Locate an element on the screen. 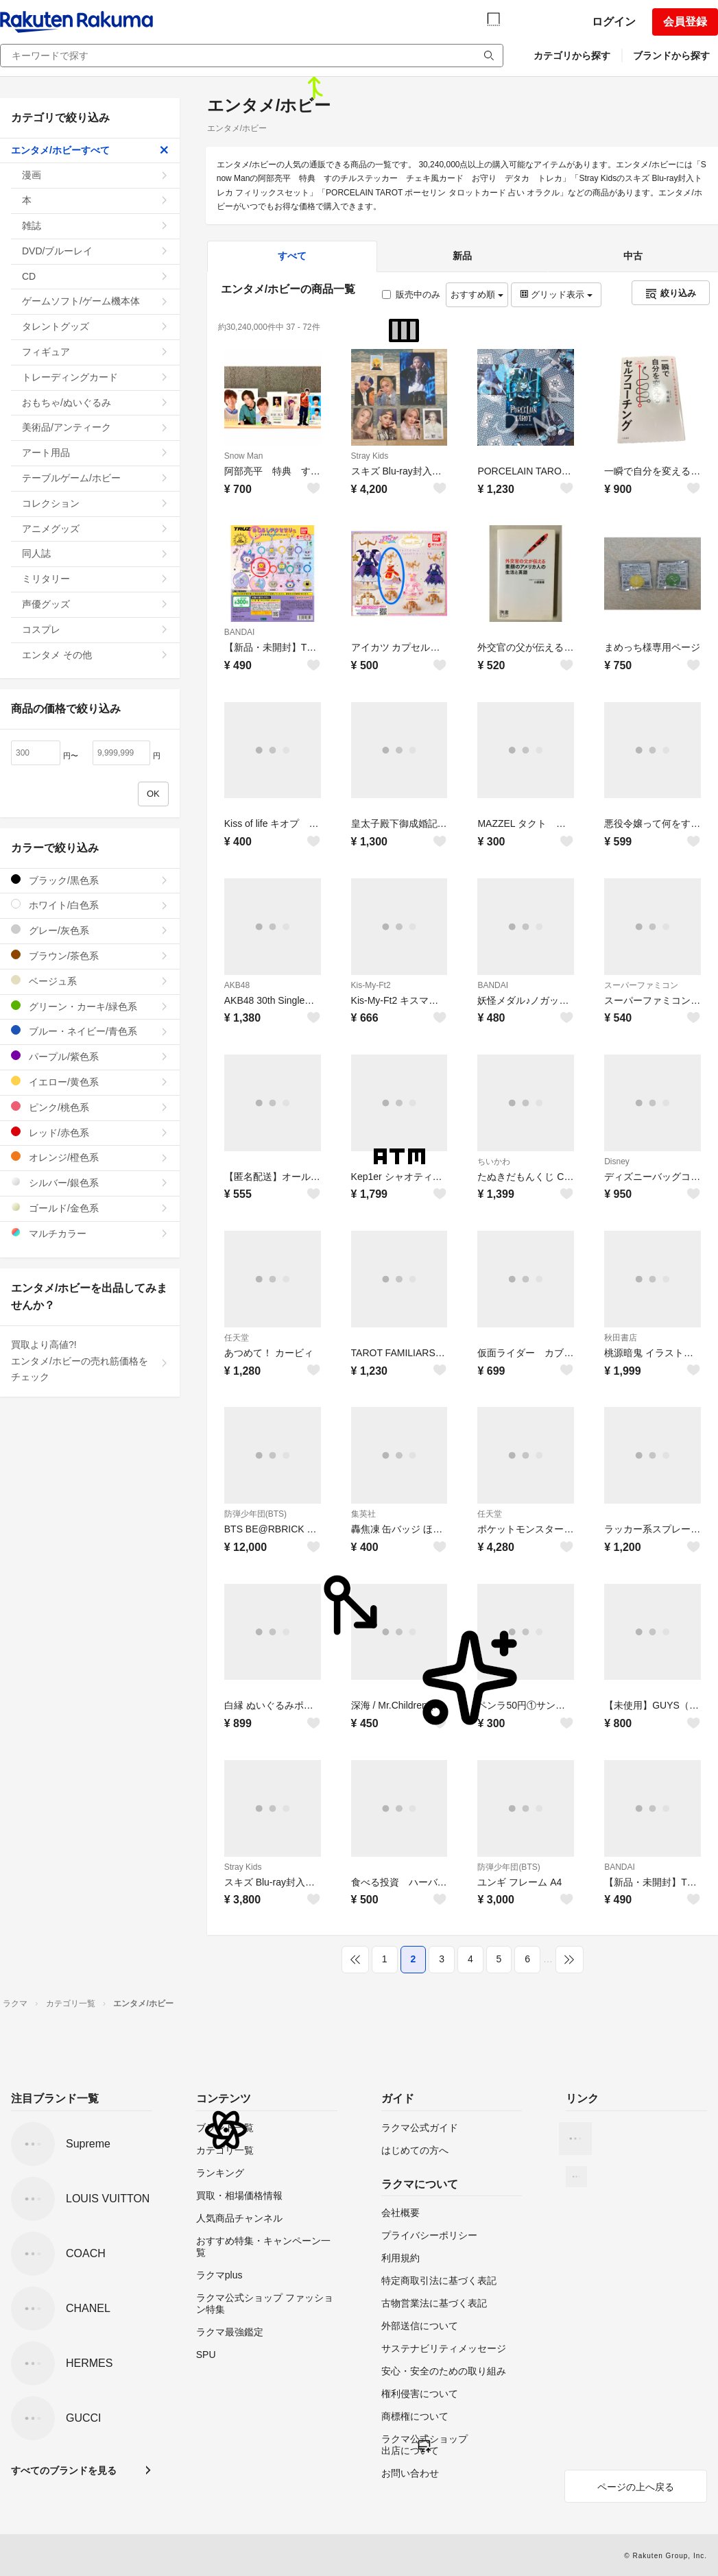 Image resolution: width=718 pixels, height=2576 pixels. upload content to desktop computer is located at coordinates (424, 2446).